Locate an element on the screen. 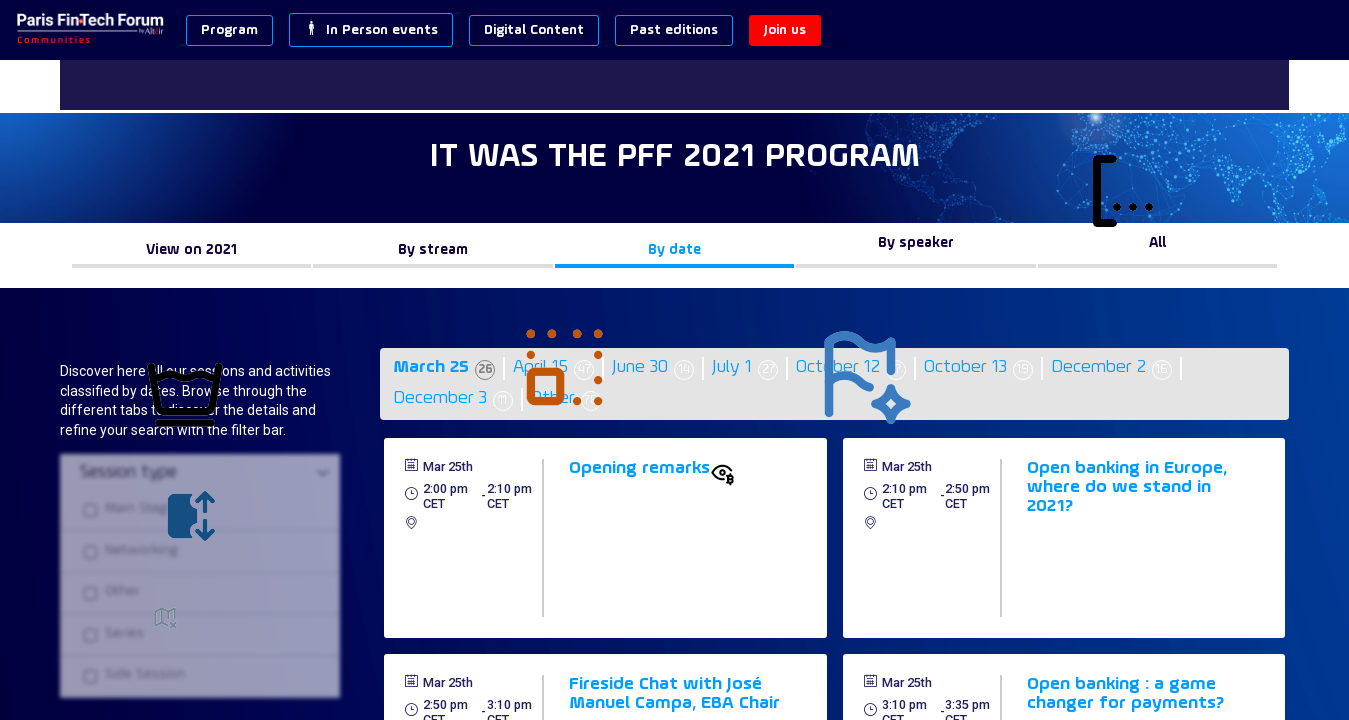 The height and width of the screenshot is (720, 1349). indicates machine washable with gentle press cycle is located at coordinates (185, 393).